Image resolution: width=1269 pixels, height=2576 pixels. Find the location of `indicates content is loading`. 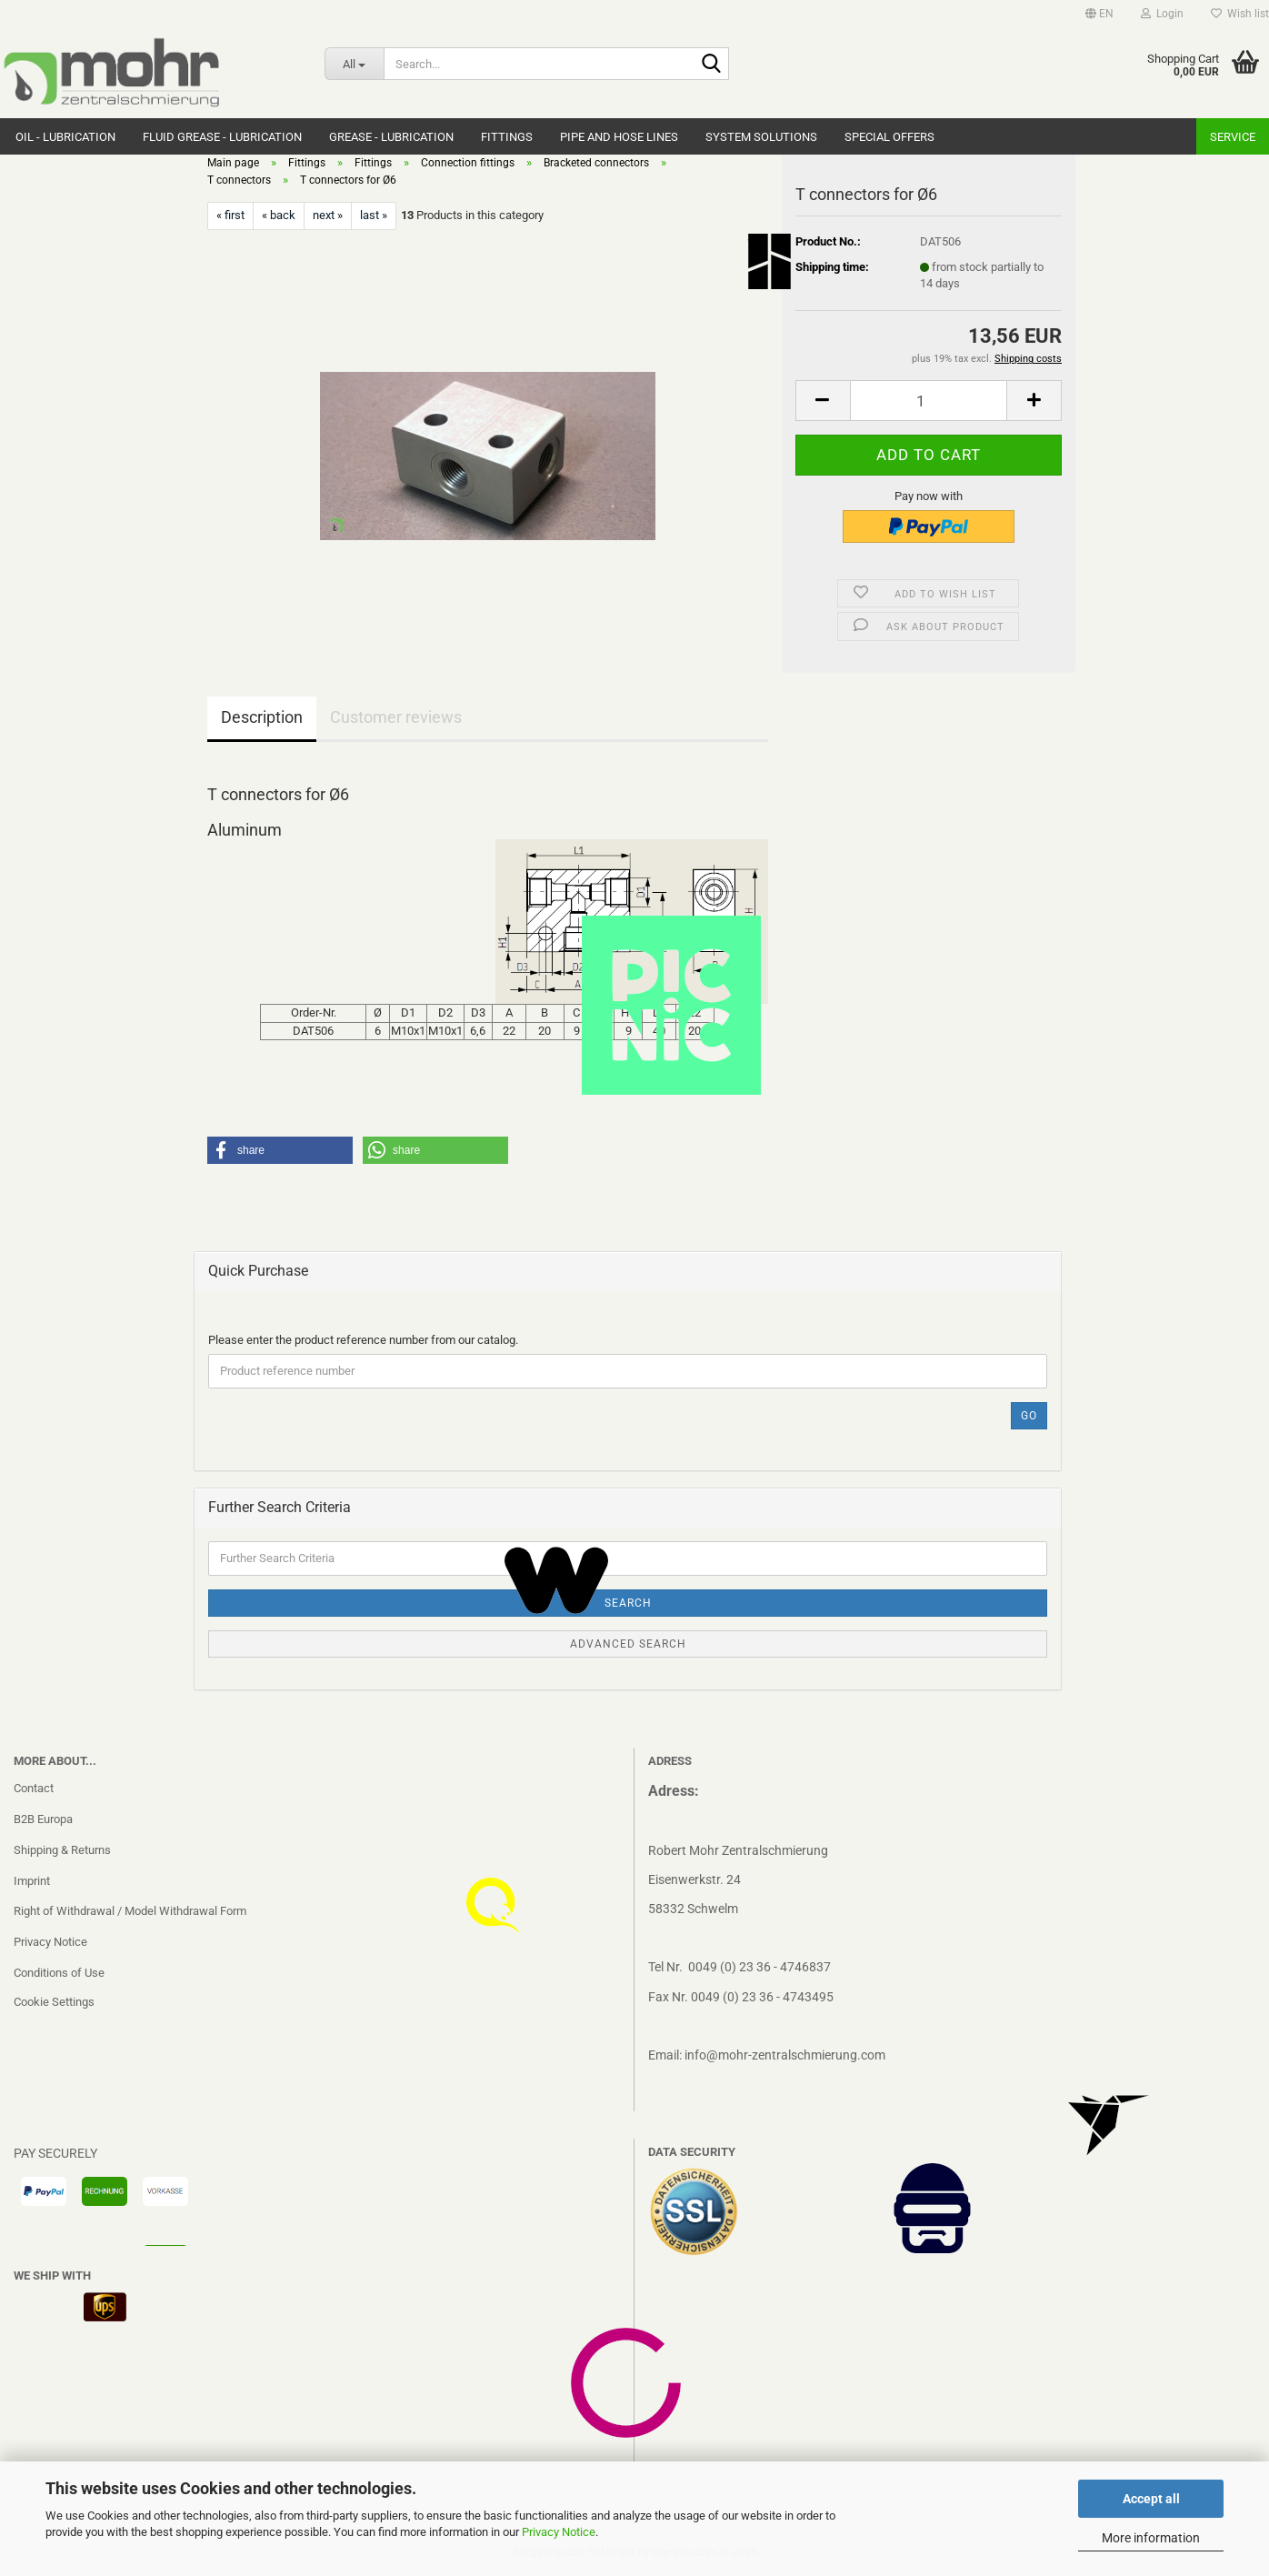

indicates content is loading is located at coordinates (625, 2382).